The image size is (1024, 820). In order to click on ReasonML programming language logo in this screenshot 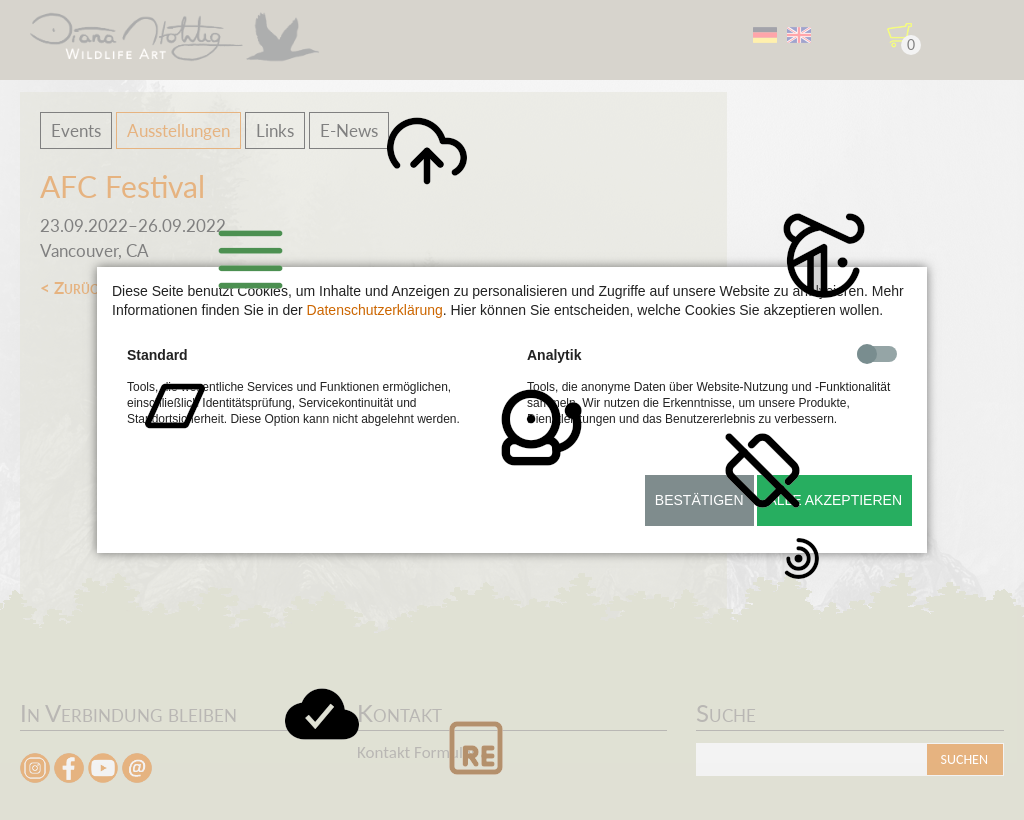, I will do `click(476, 748)`.